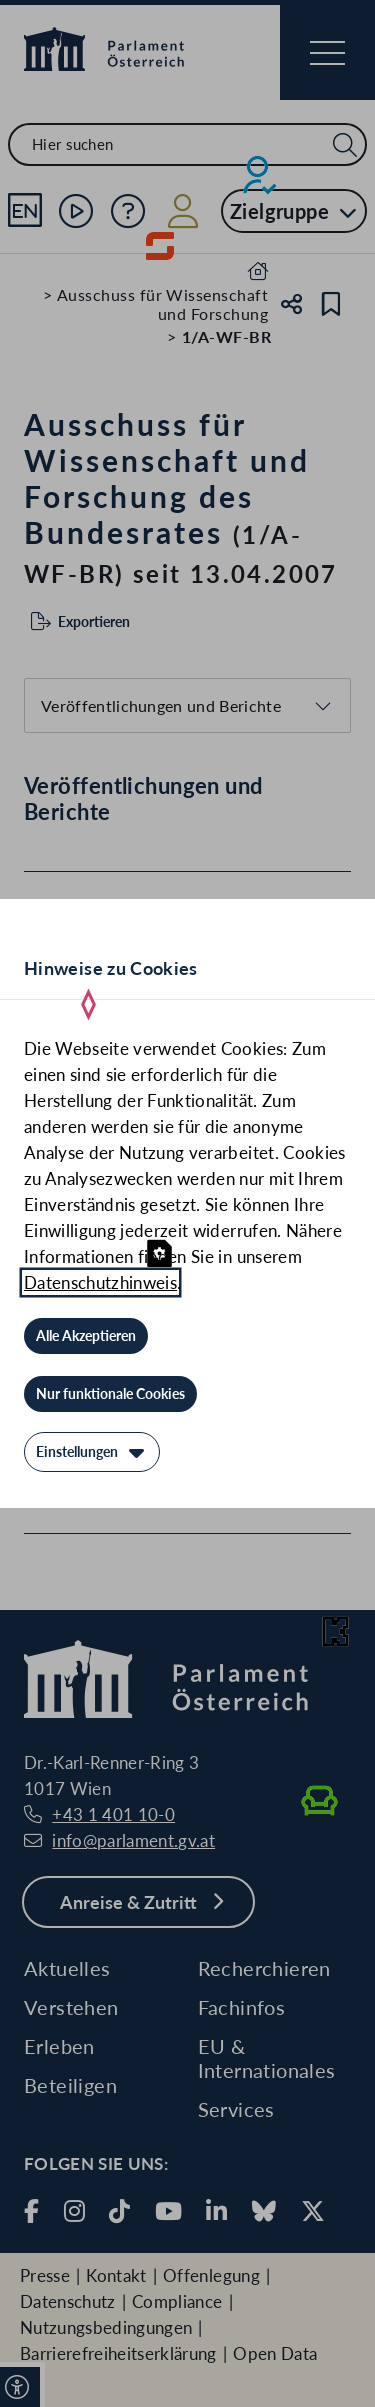  Describe the element at coordinates (160, 246) in the screenshot. I see `start.gg logo` at that location.